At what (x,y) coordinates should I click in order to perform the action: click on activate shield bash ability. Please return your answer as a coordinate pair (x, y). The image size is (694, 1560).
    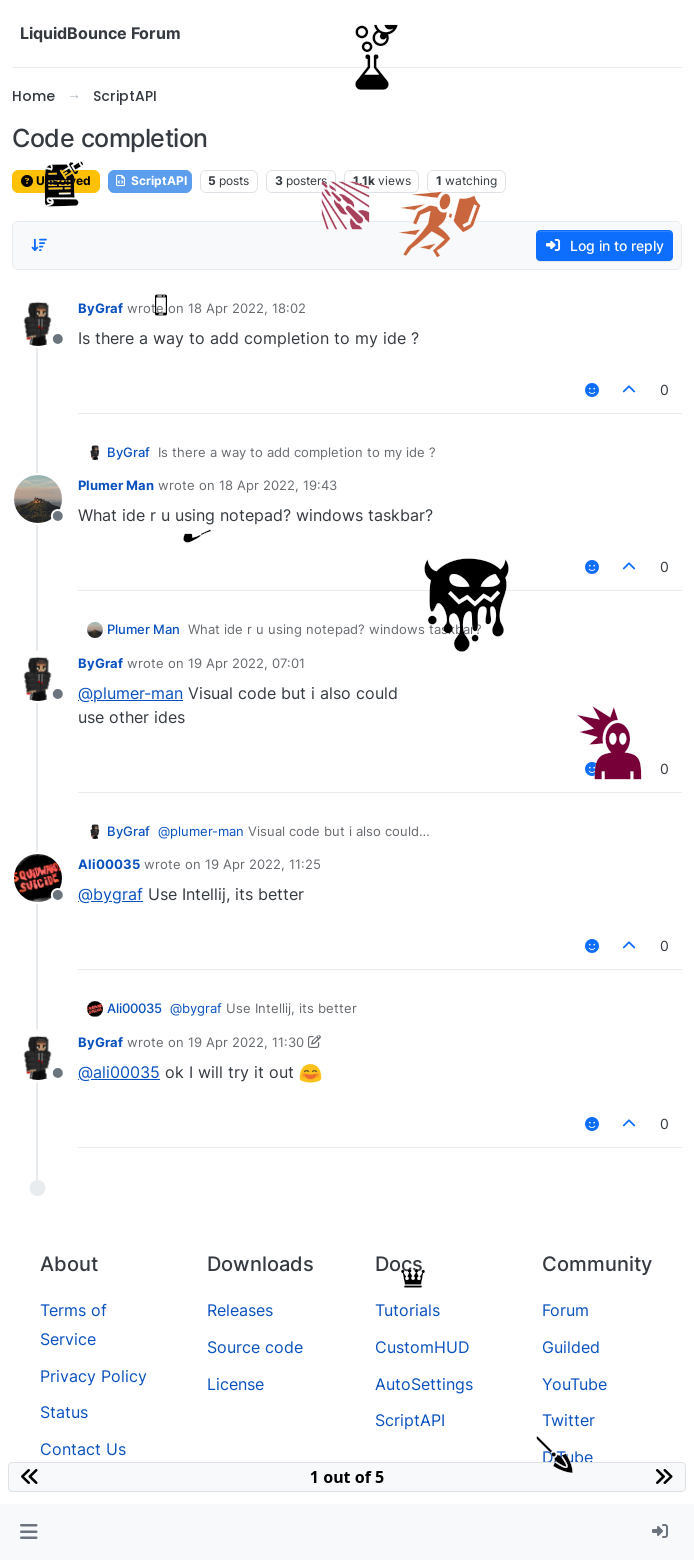
    Looking at the image, I should click on (439, 224).